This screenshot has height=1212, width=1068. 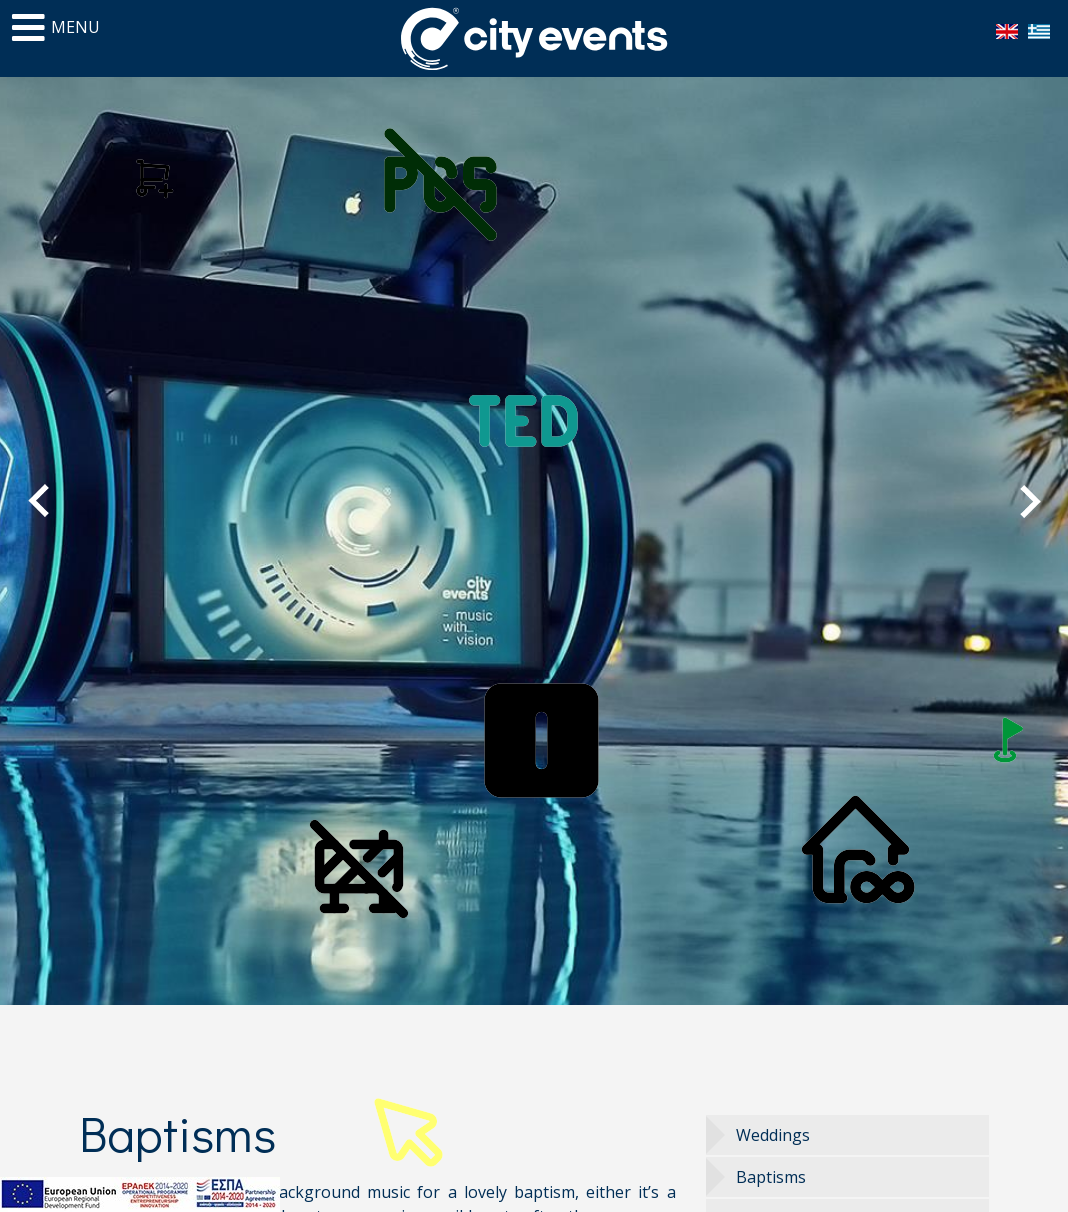 I want to click on cursor or mouse pointer indicator, so click(x=408, y=1132).